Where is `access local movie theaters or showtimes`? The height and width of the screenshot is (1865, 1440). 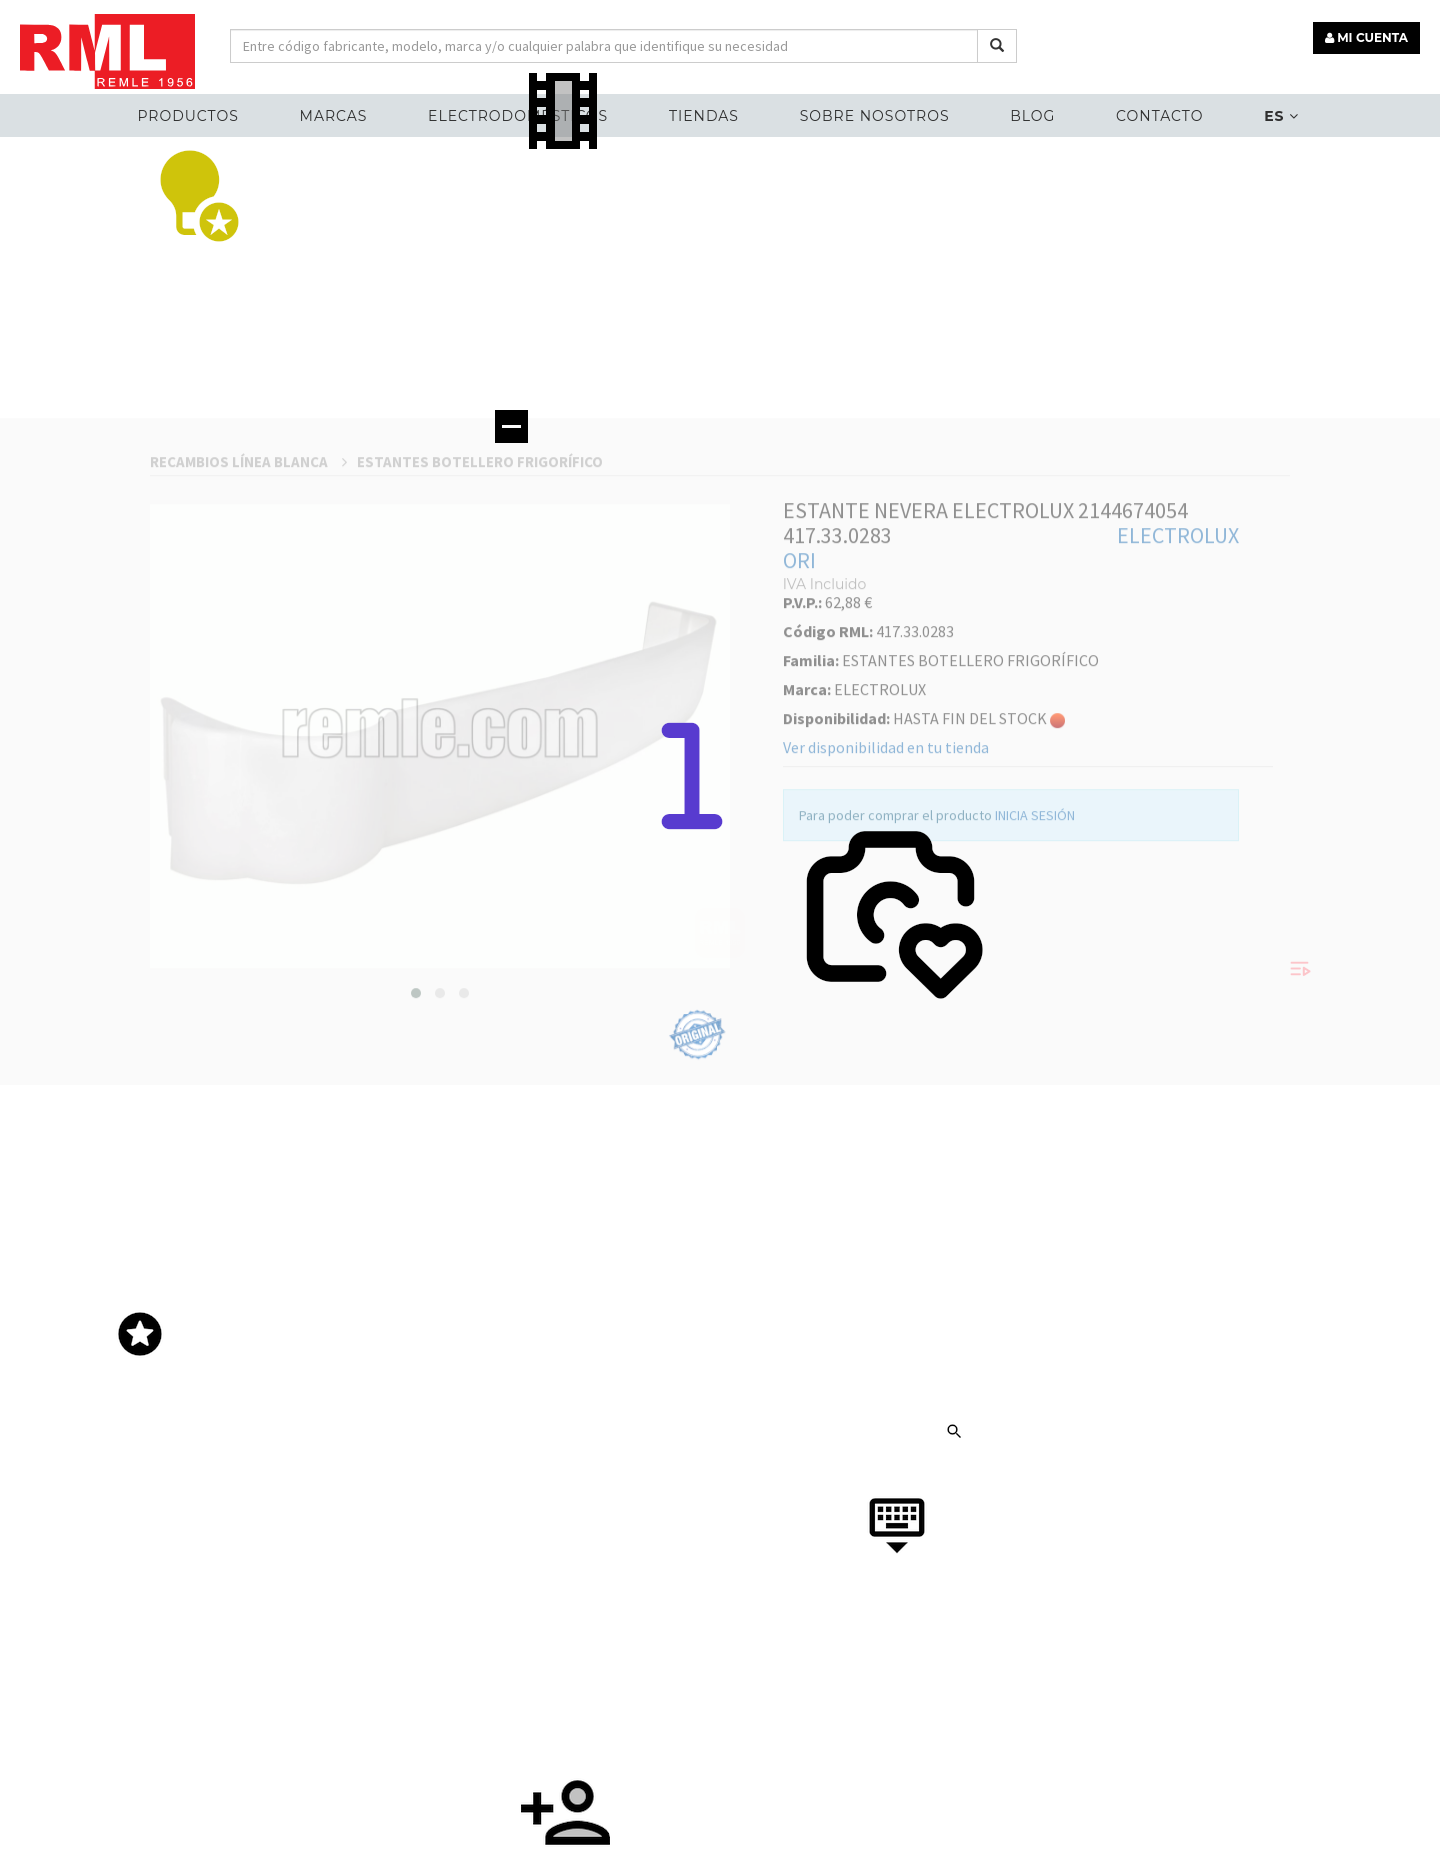 access local movie theaters or showtimes is located at coordinates (563, 111).